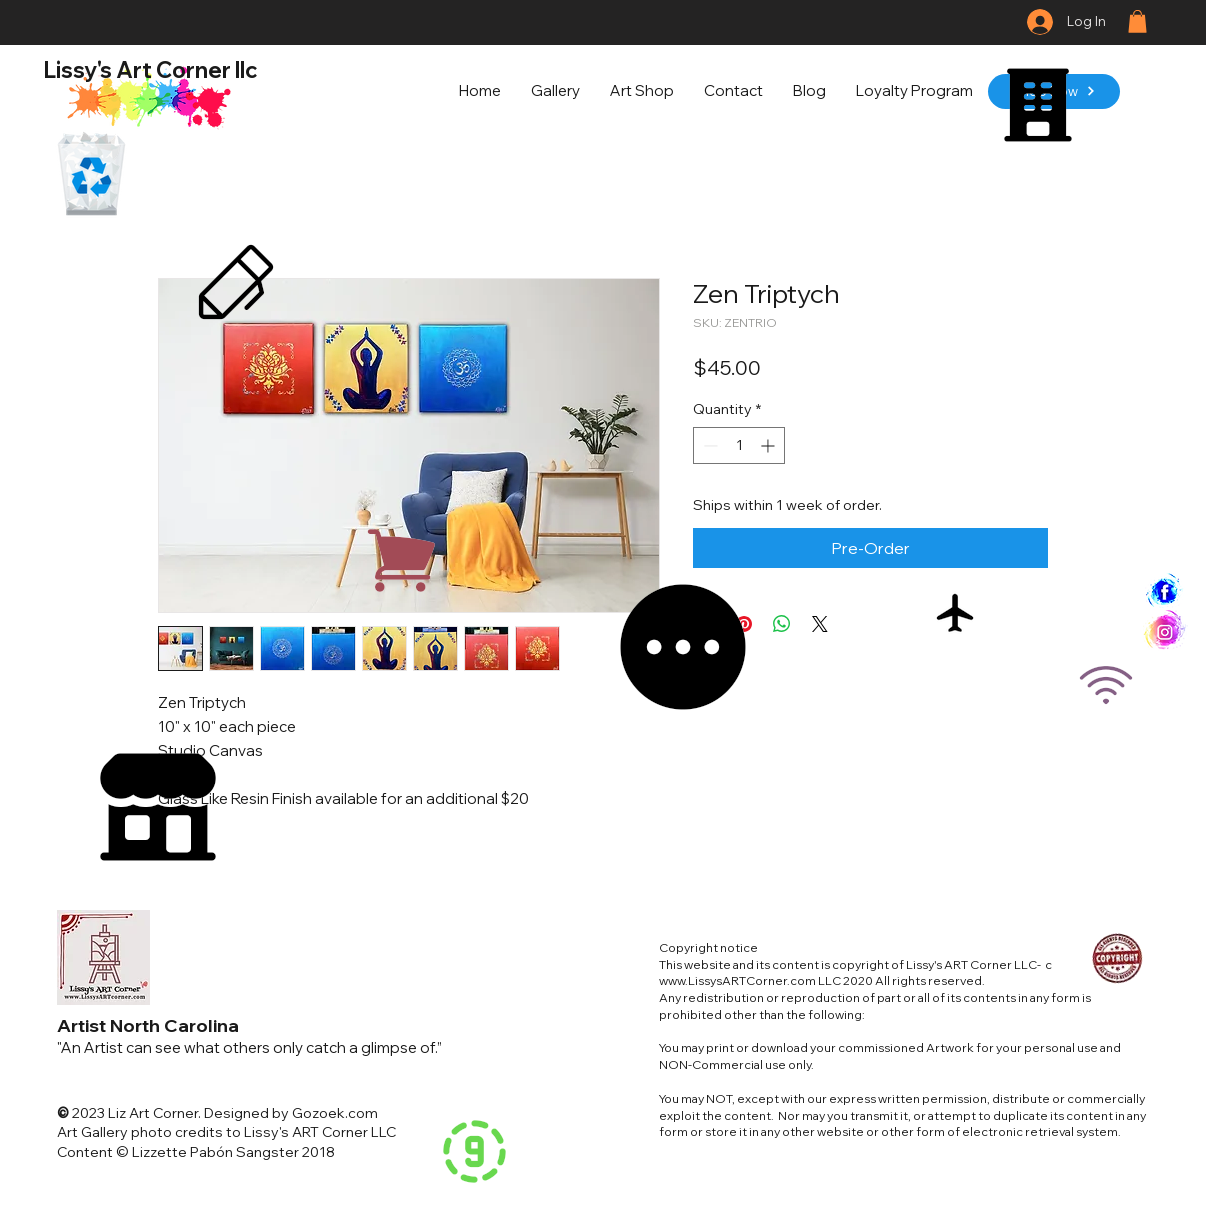  What do you see at coordinates (474, 1151) in the screenshot?
I see `indicates 9 items remaining or pending` at bounding box center [474, 1151].